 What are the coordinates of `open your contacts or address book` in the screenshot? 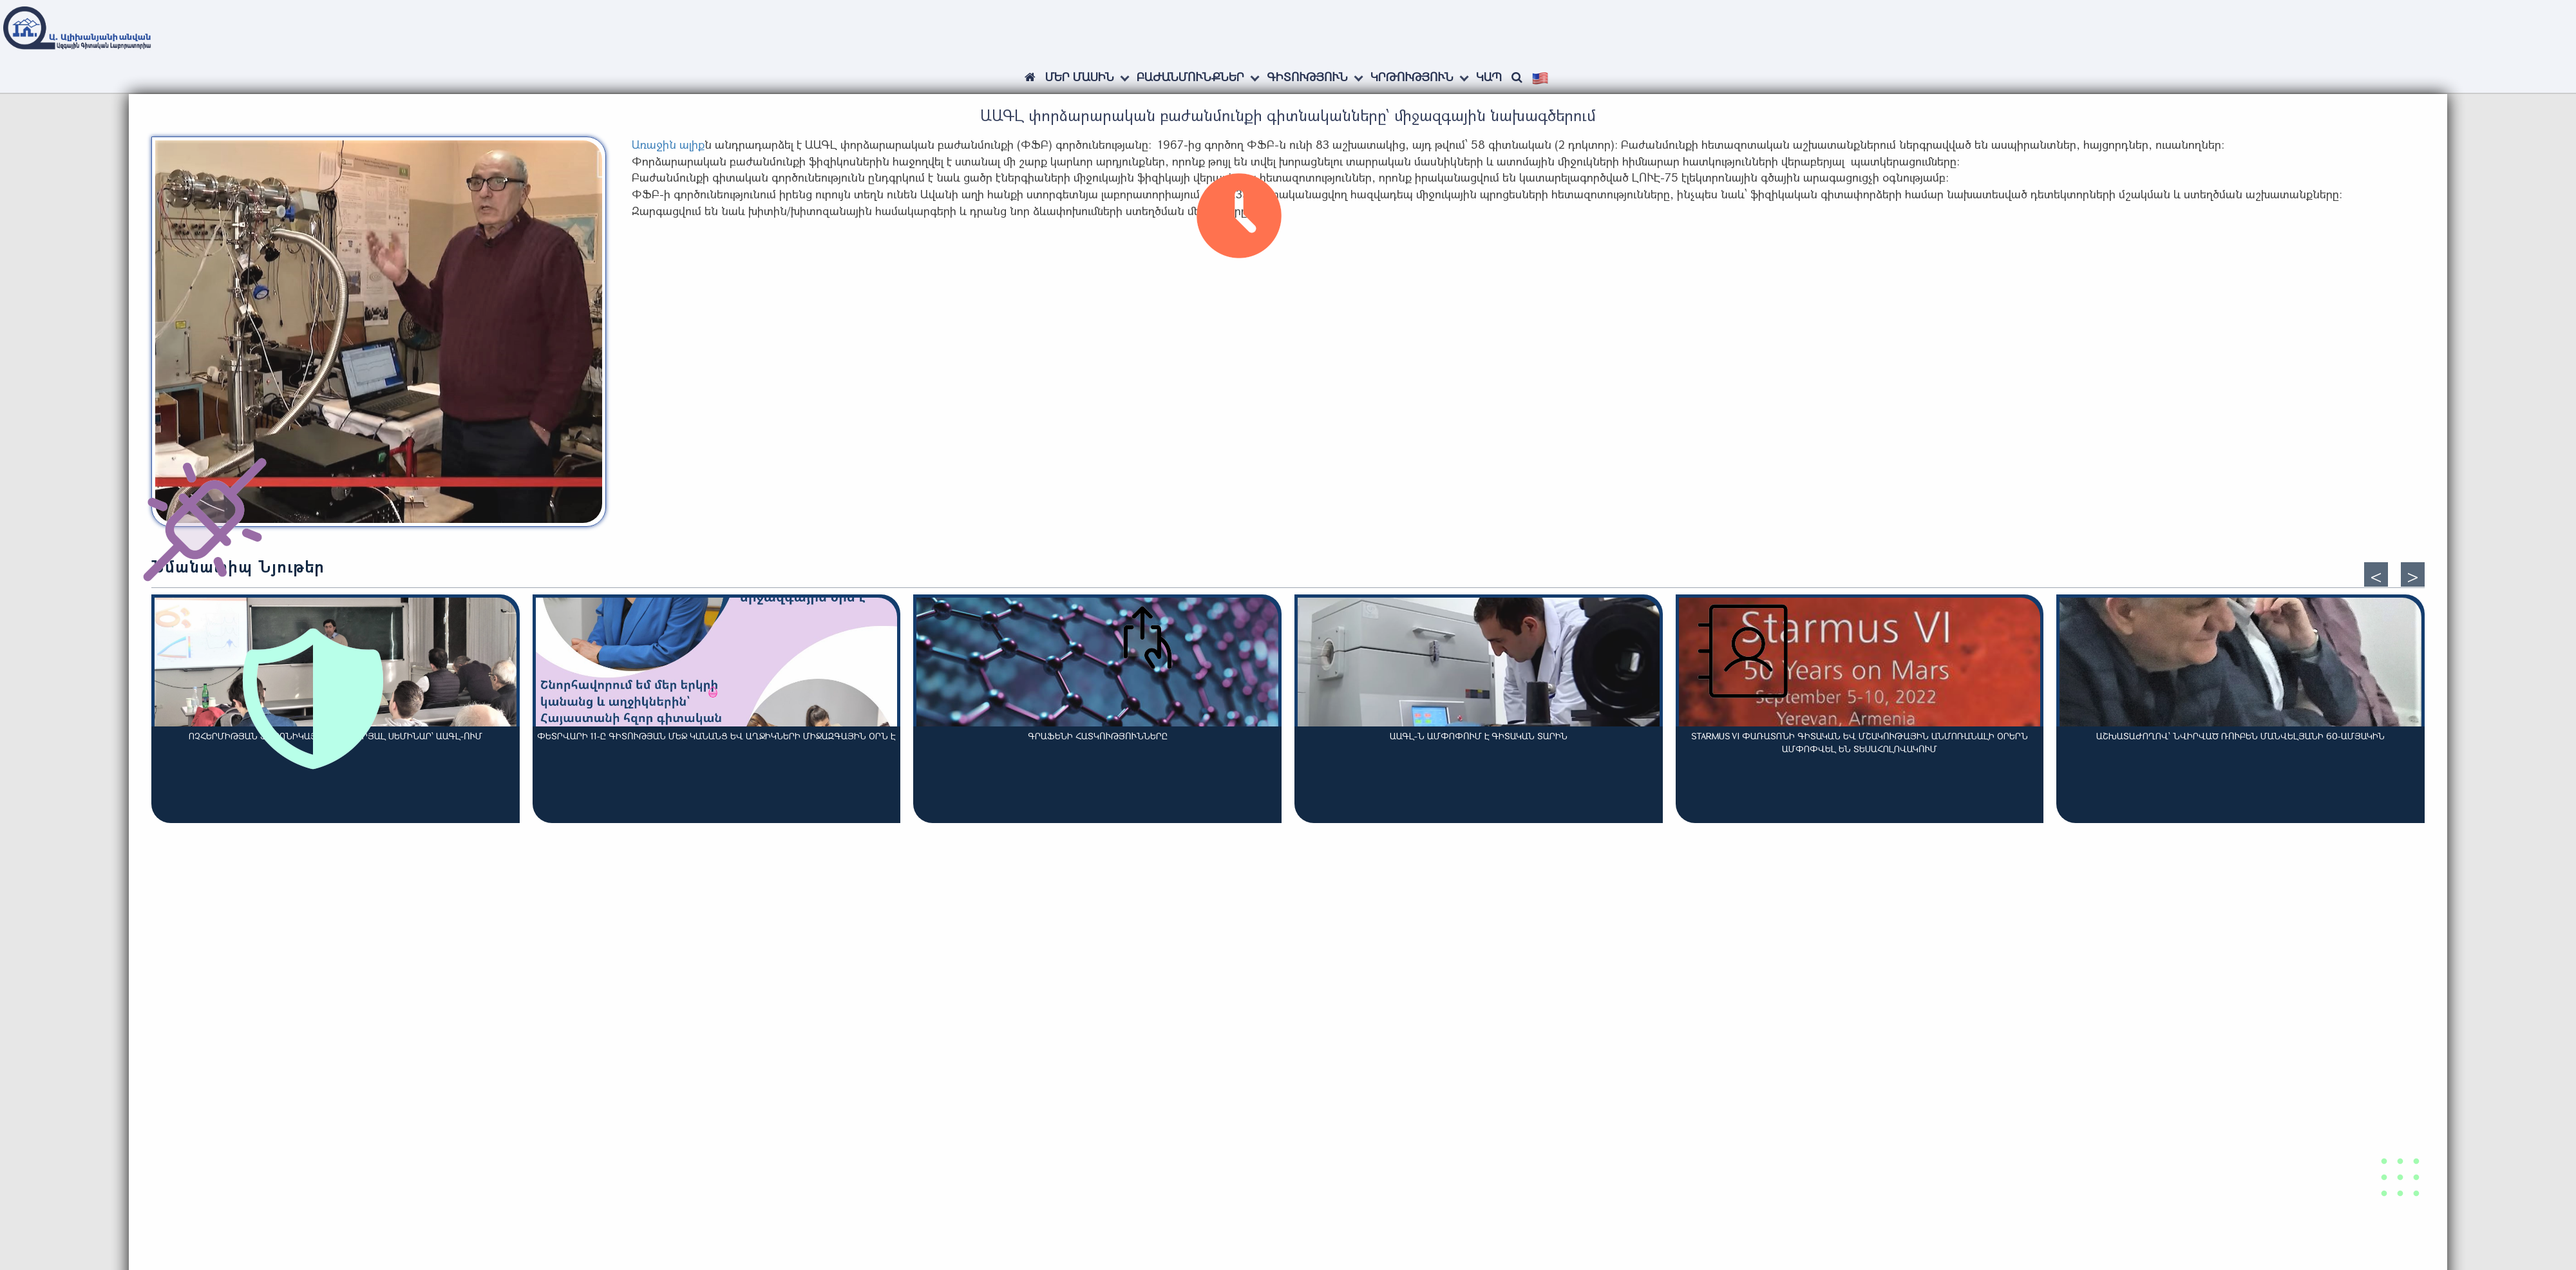 It's located at (1745, 651).